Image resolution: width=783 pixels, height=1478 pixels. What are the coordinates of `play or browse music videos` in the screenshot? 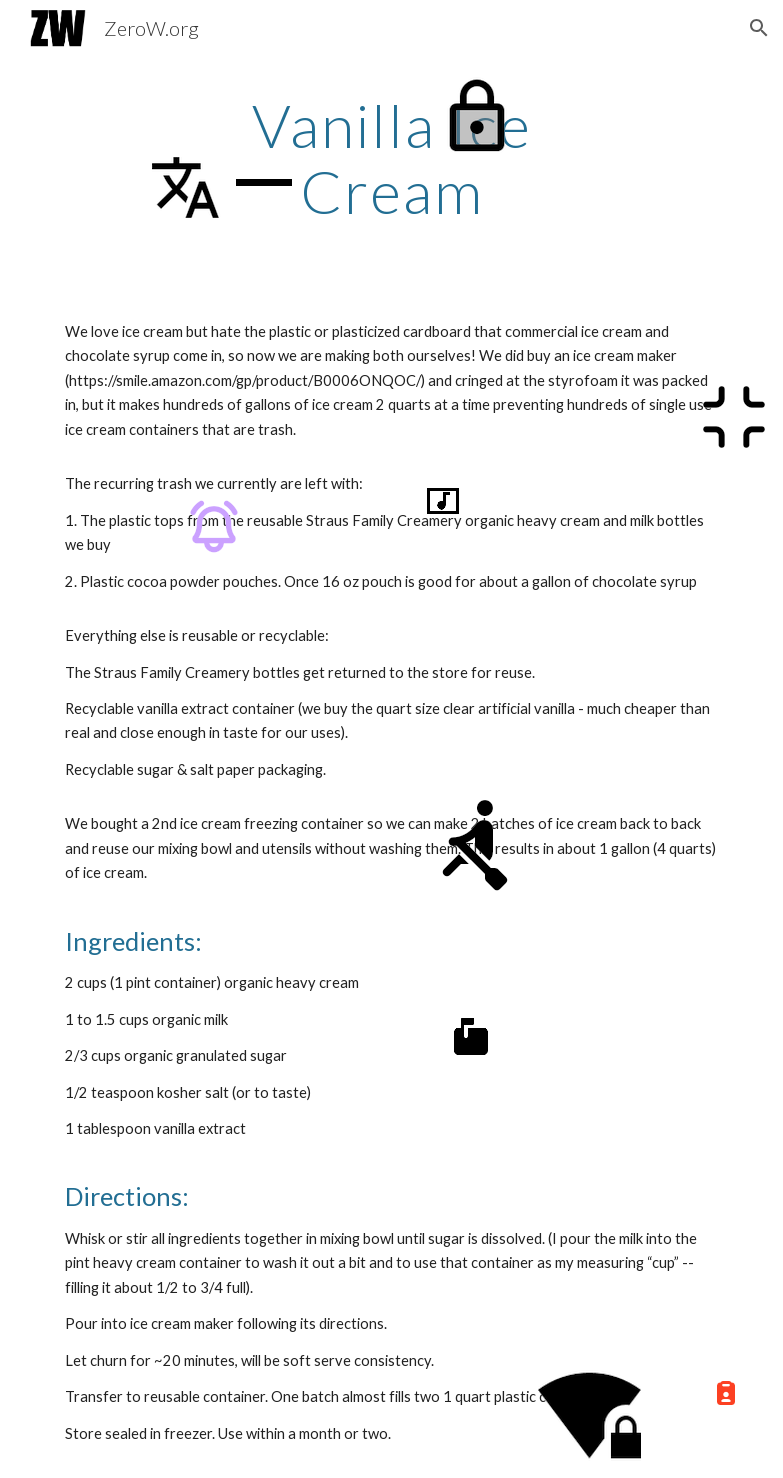 It's located at (443, 501).